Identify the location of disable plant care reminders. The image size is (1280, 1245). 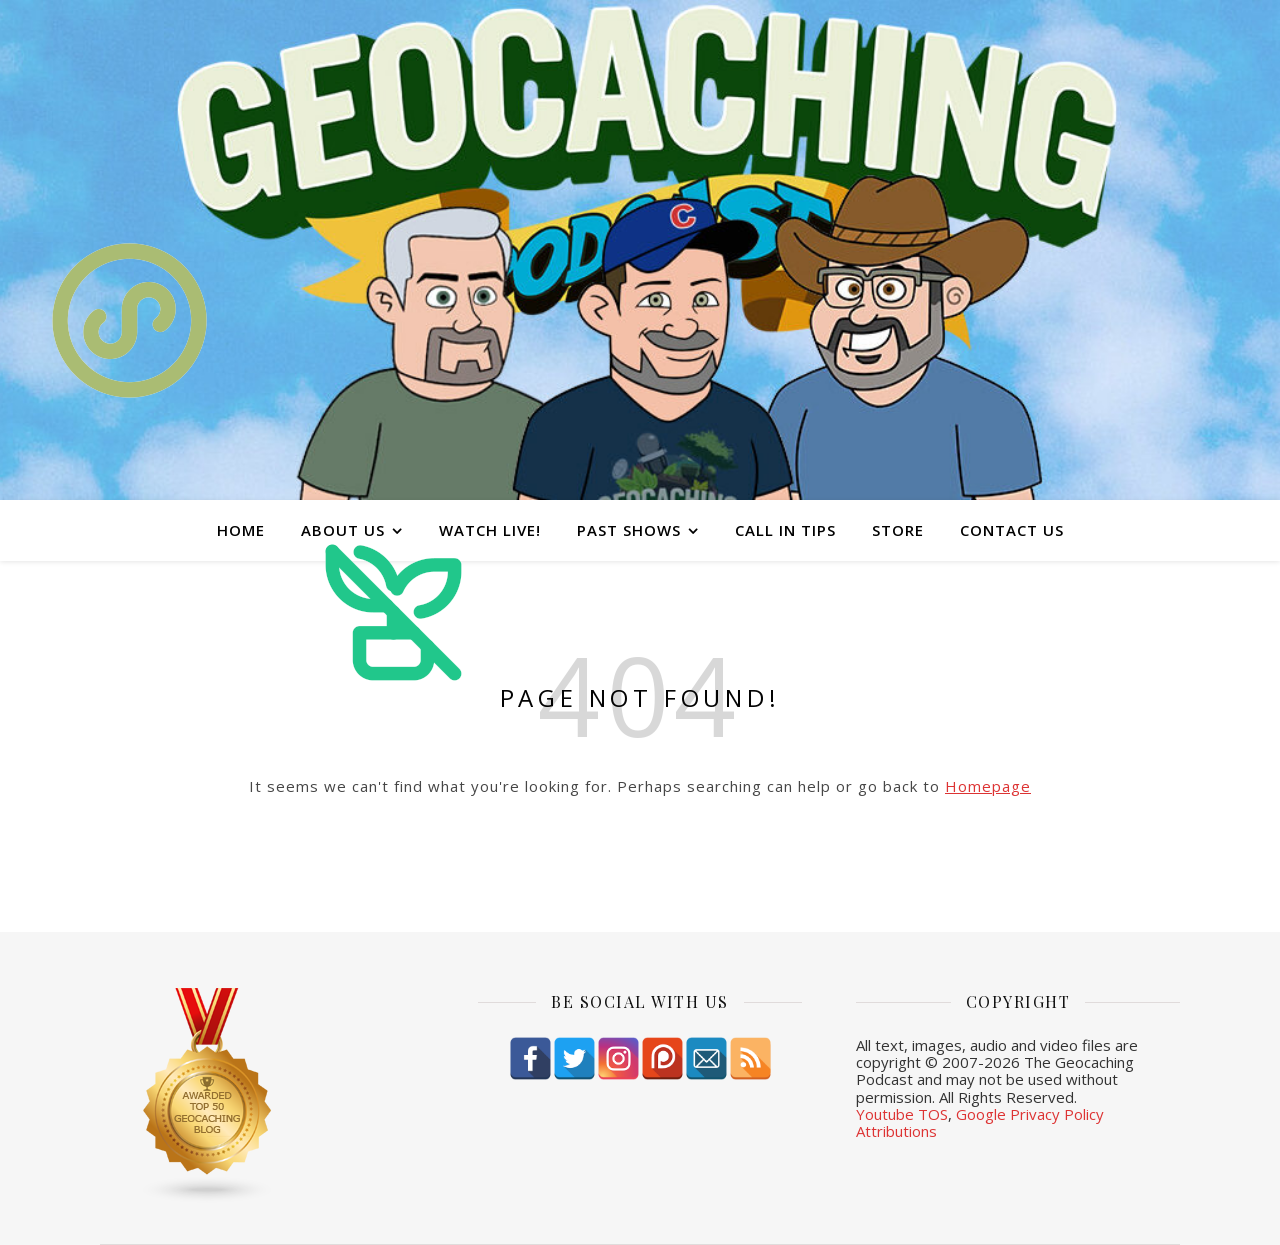
(393, 612).